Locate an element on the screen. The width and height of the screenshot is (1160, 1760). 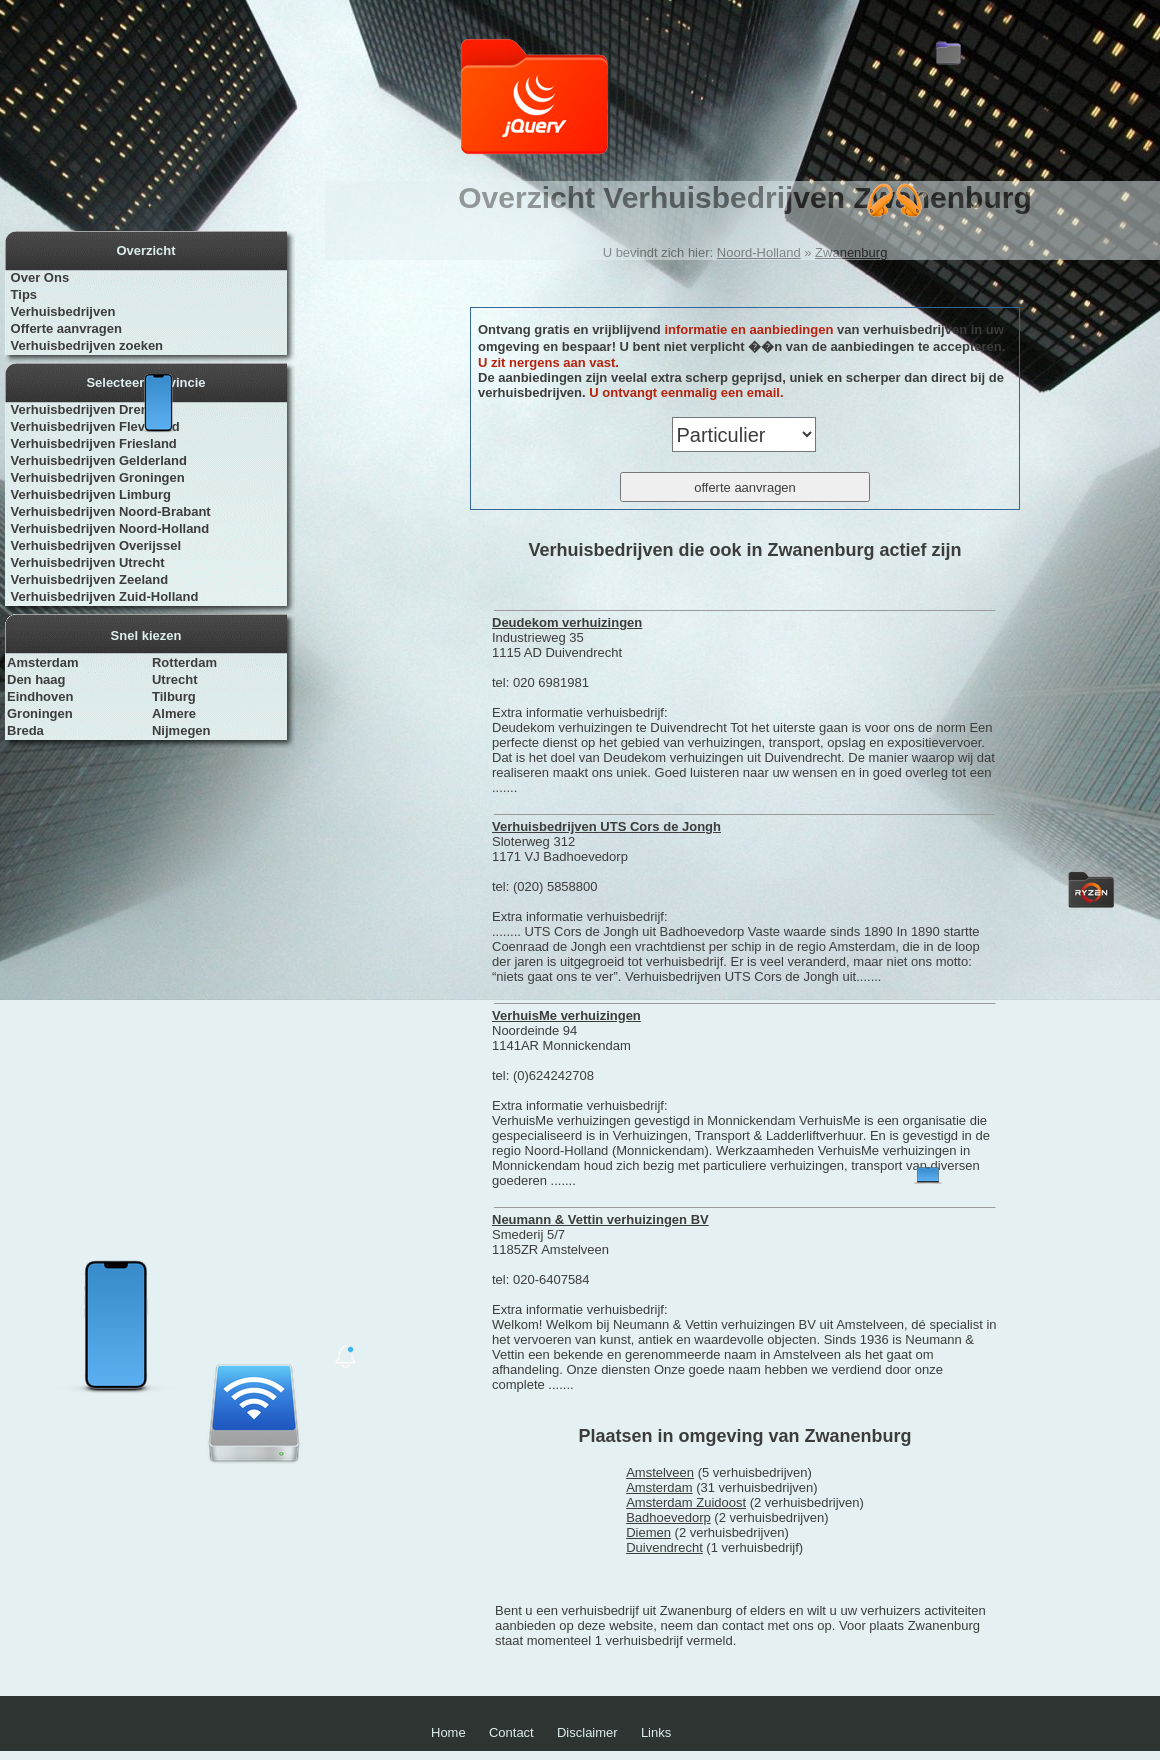
represents this macbook air device in system settings is located at coordinates (928, 1173).